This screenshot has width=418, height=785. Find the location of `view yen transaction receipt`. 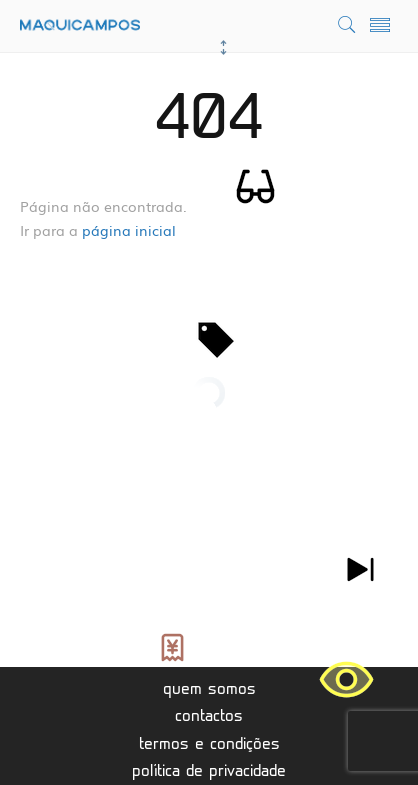

view yen transaction receipt is located at coordinates (172, 647).